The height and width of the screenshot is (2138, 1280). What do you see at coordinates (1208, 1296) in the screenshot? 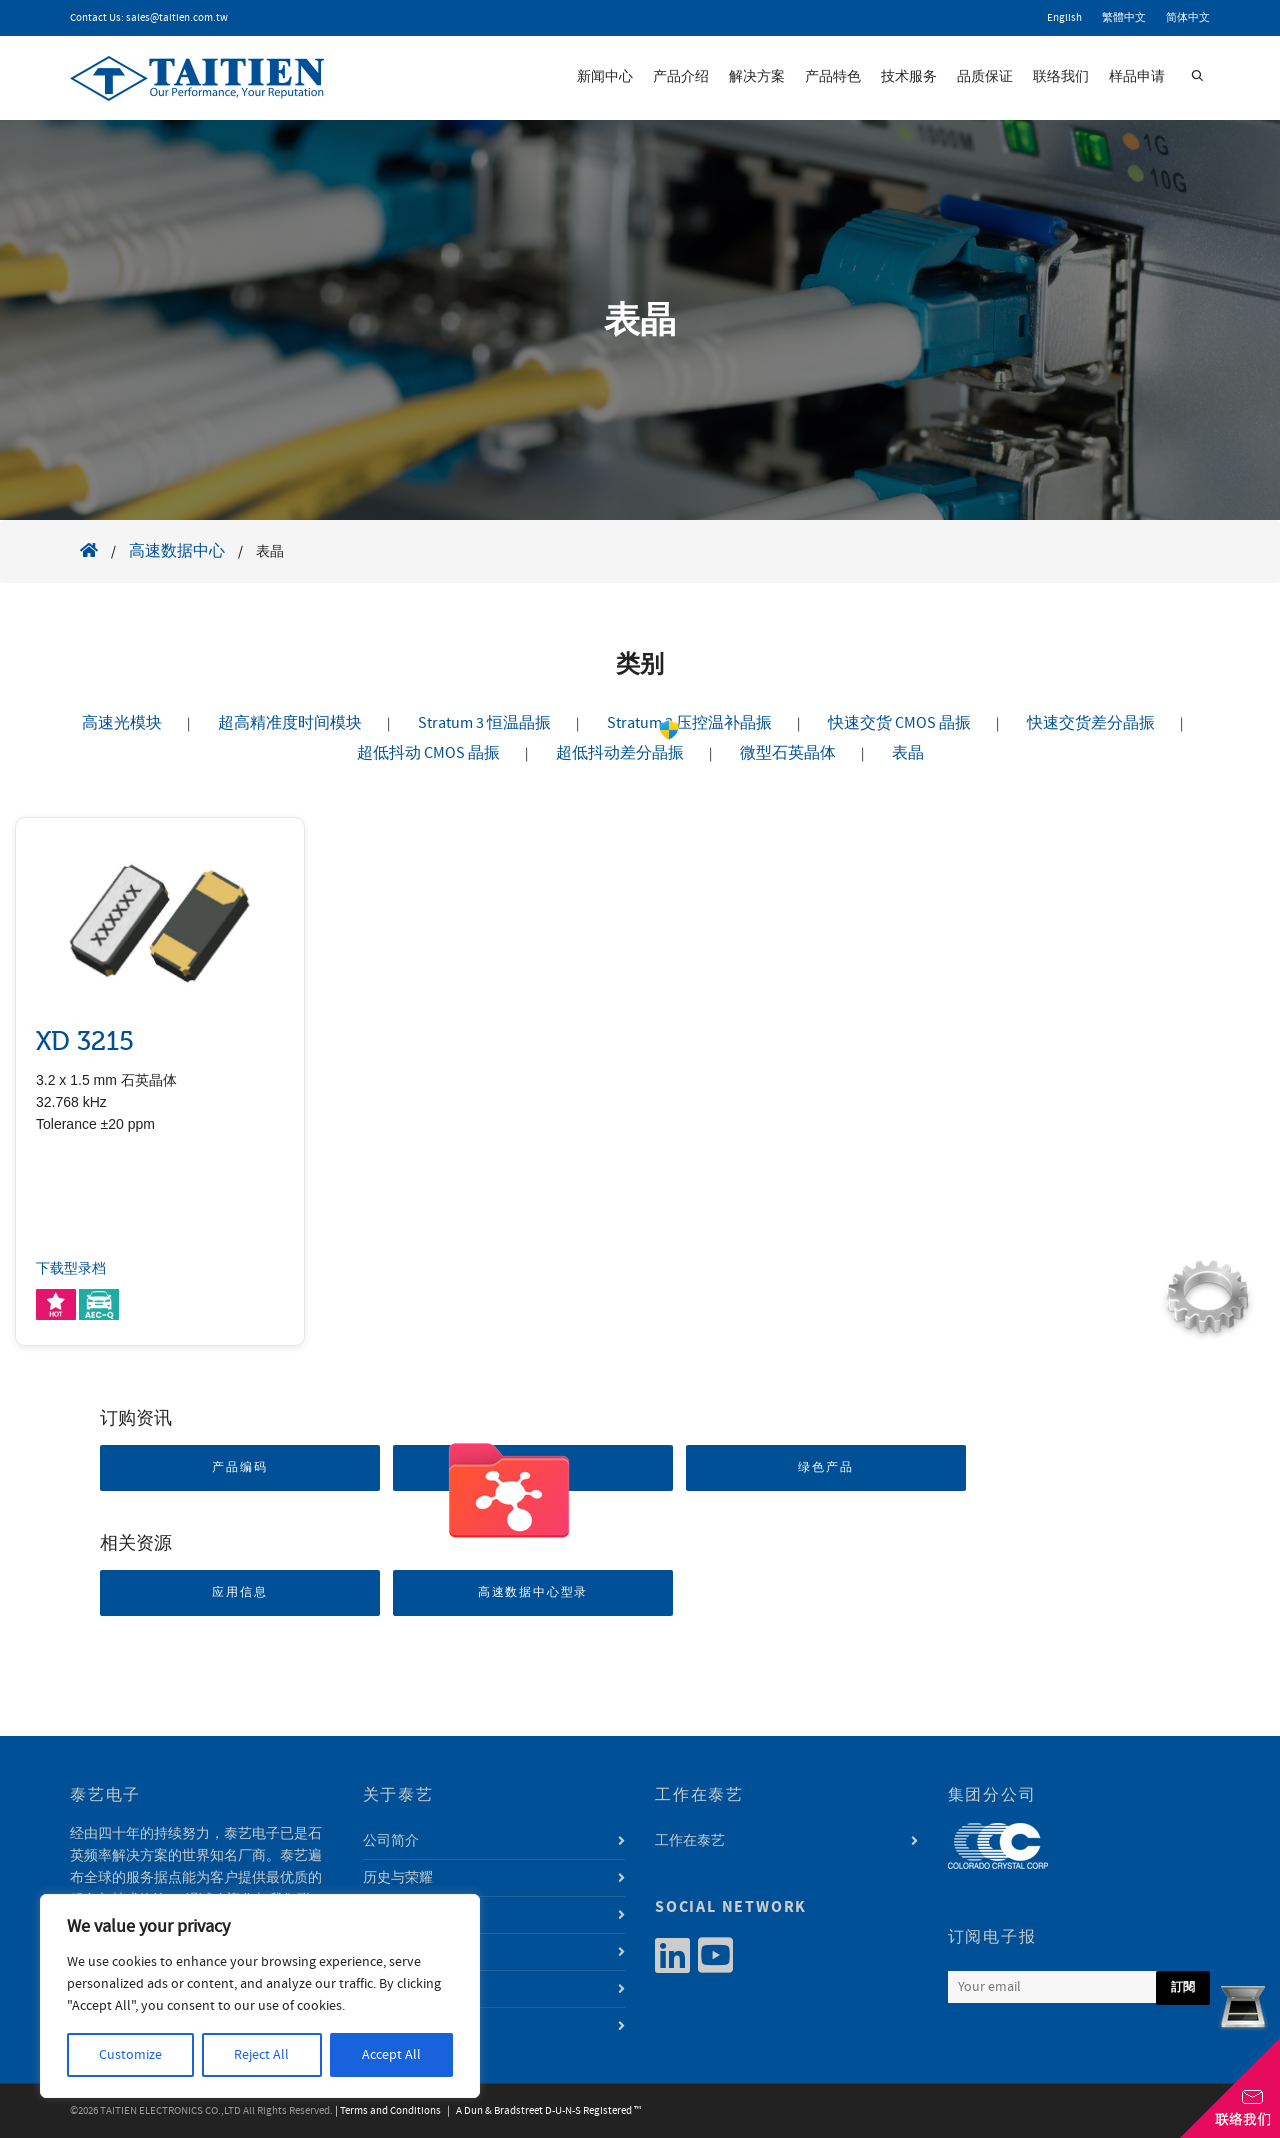
I see `access system settings and preferences` at bounding box center [1208, 1296].